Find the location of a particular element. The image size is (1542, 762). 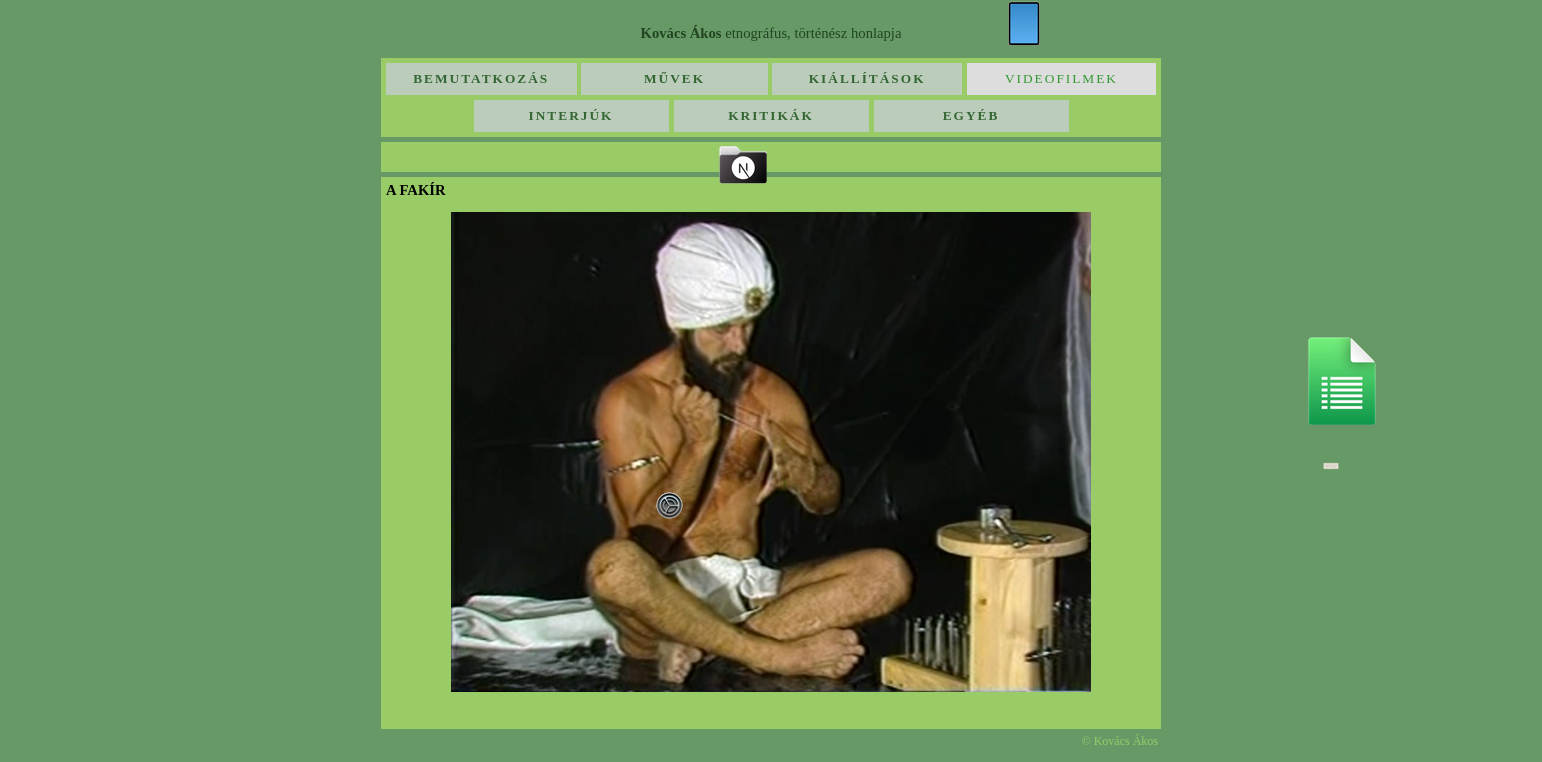

open system preferences or settings is located at coordinates (669, 505).